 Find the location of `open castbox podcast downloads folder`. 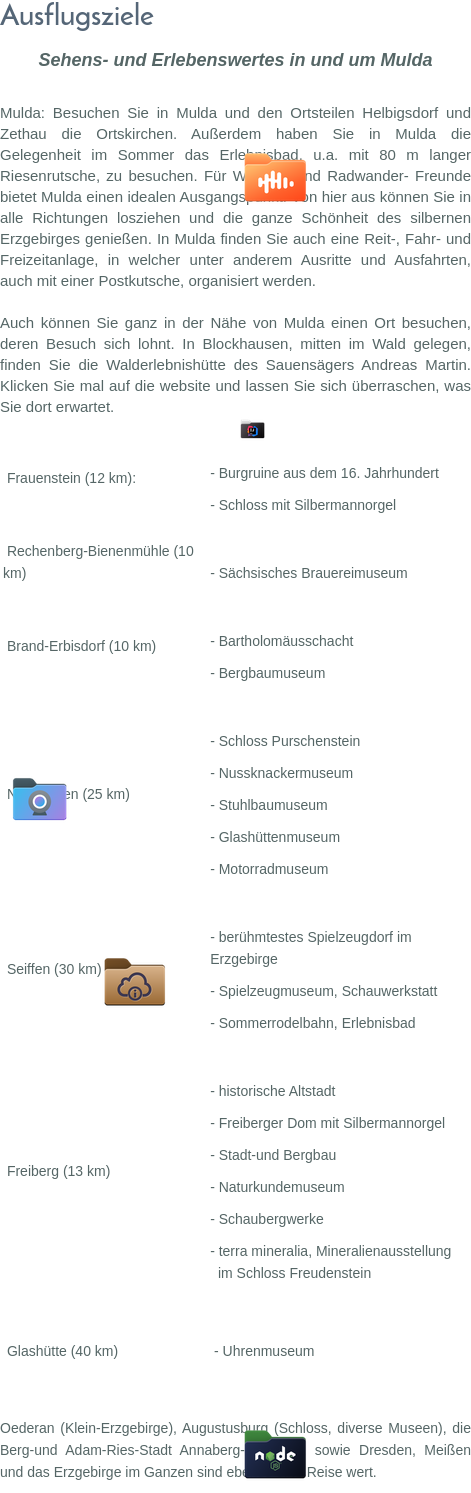

open castbox podcast downloads folder is located at coordinates (275, 179).